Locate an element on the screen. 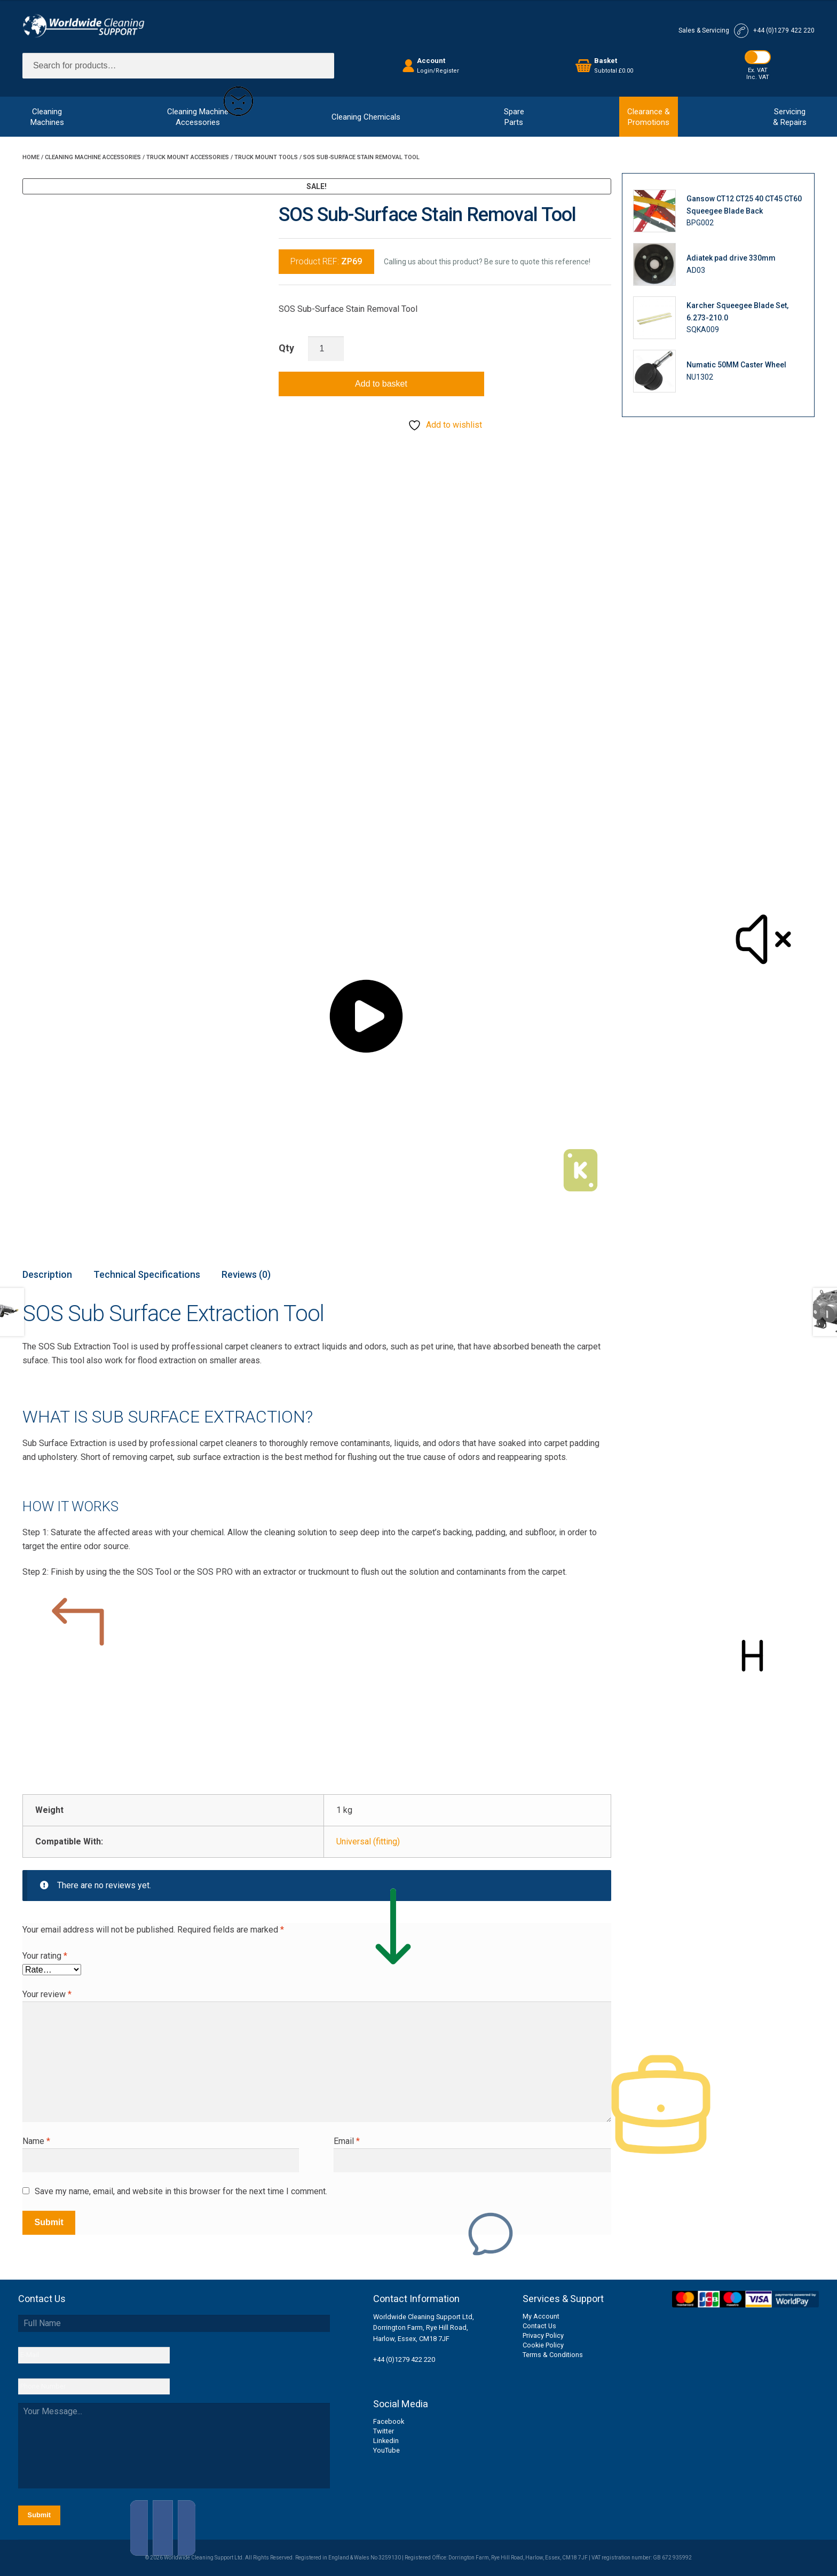 This screenshot has width=837, height=2576. play media or video content is located at coordinates (366, 1016).